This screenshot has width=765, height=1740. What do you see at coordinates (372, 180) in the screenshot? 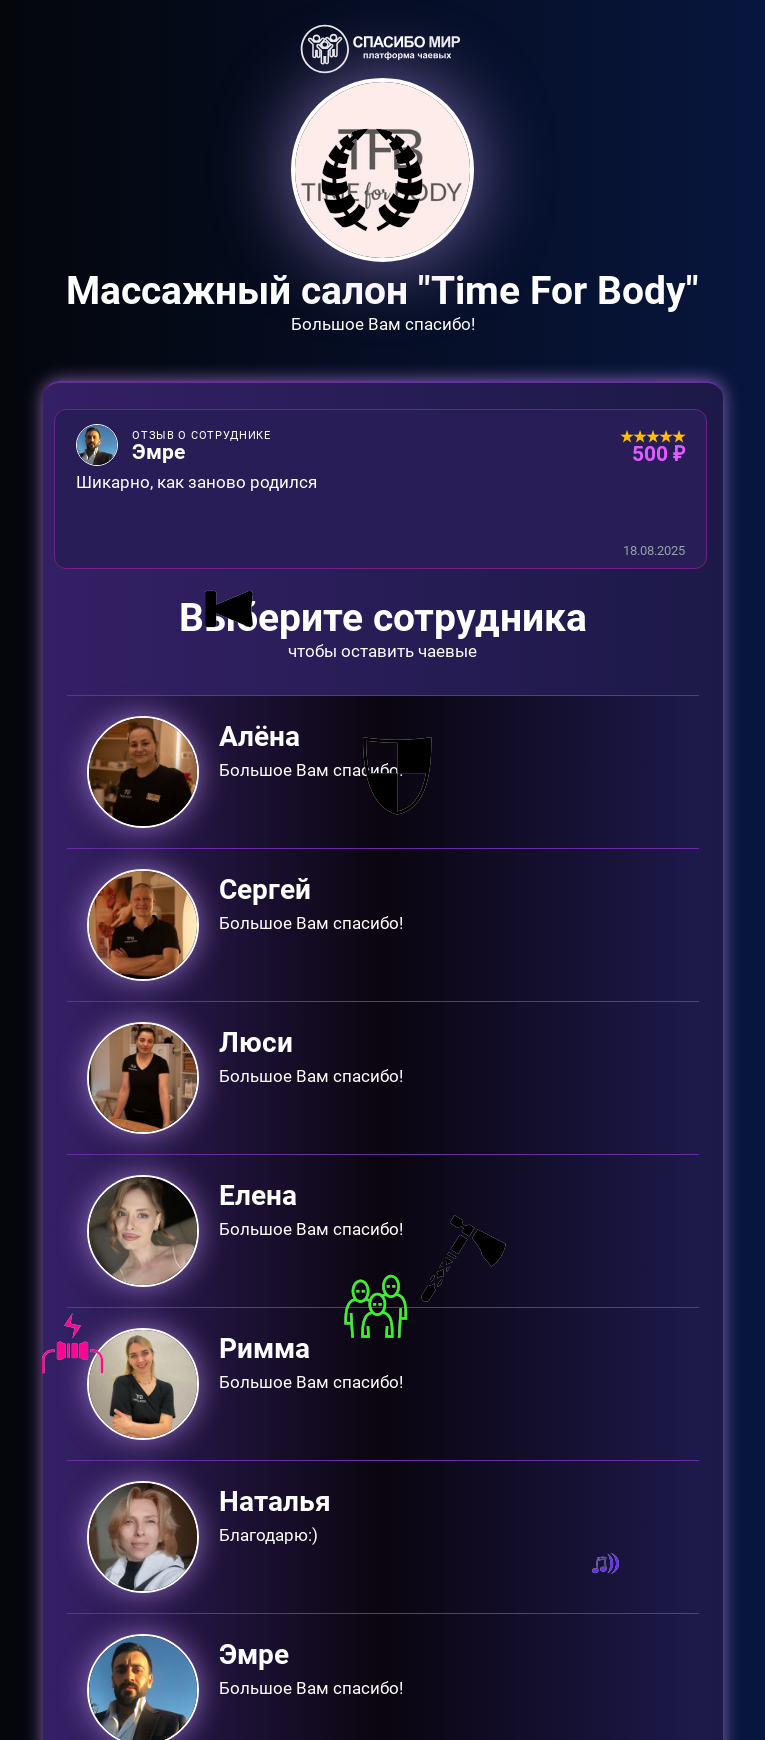
I see `indicates achievement or award earned` at bounding box center [372, 180].